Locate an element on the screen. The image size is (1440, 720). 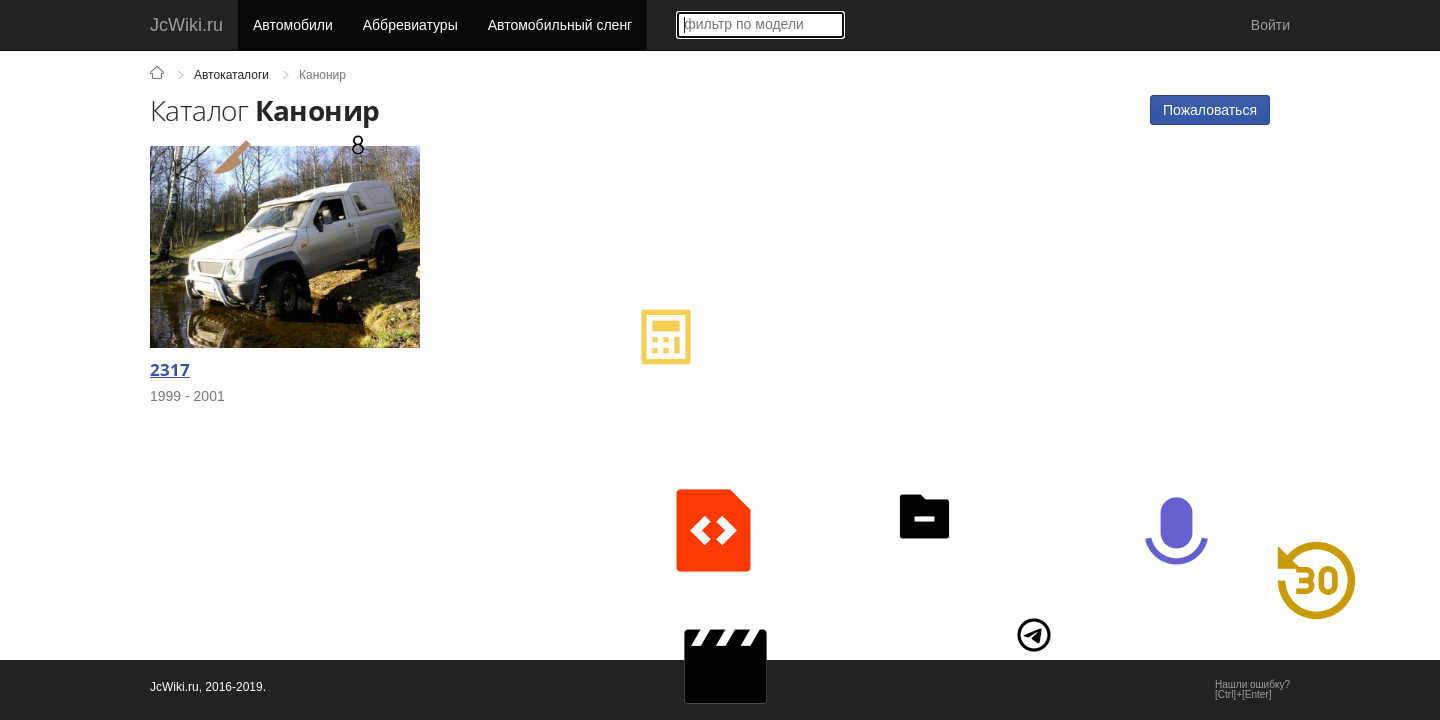
remove a folder is located at coordinates (924, 516).